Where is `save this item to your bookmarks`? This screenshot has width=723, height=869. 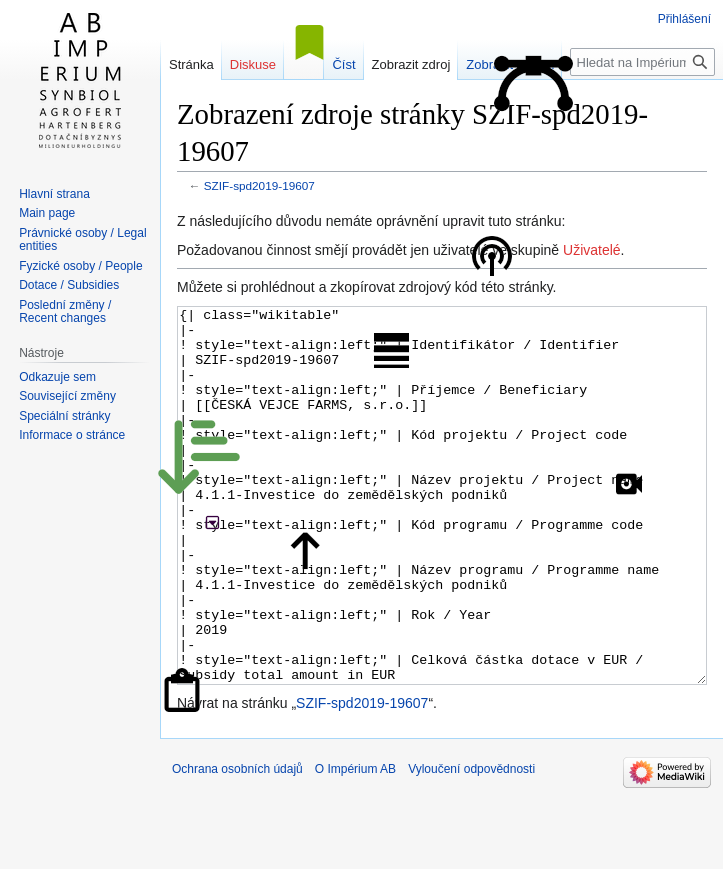
save this item to your bookmarks is located at coordinates (309, 42).